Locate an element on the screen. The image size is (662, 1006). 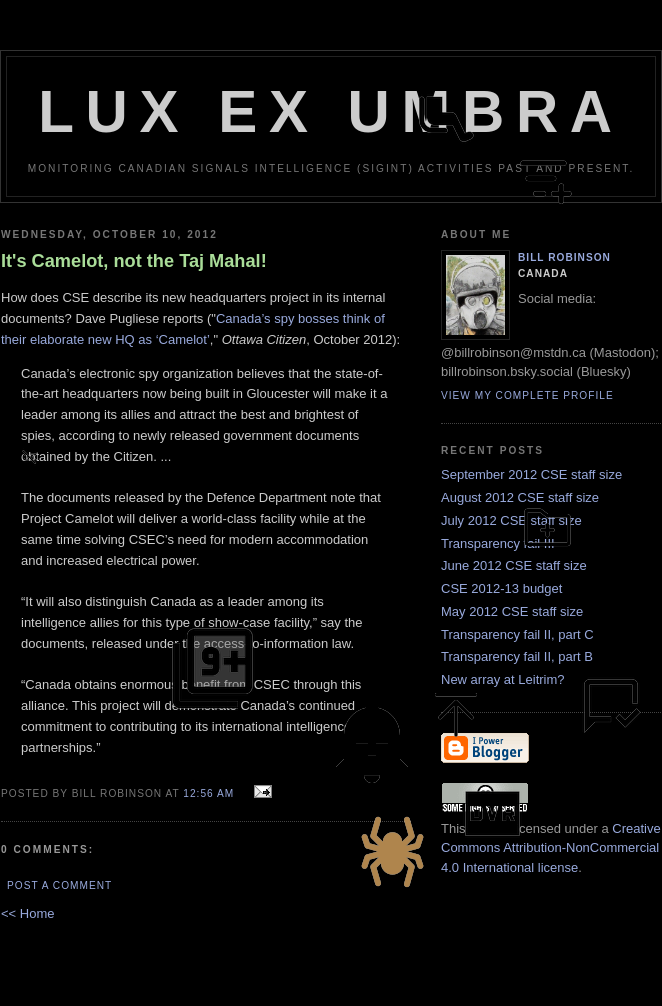
indicates bug or error in the system is located at coordinates (392, 851).